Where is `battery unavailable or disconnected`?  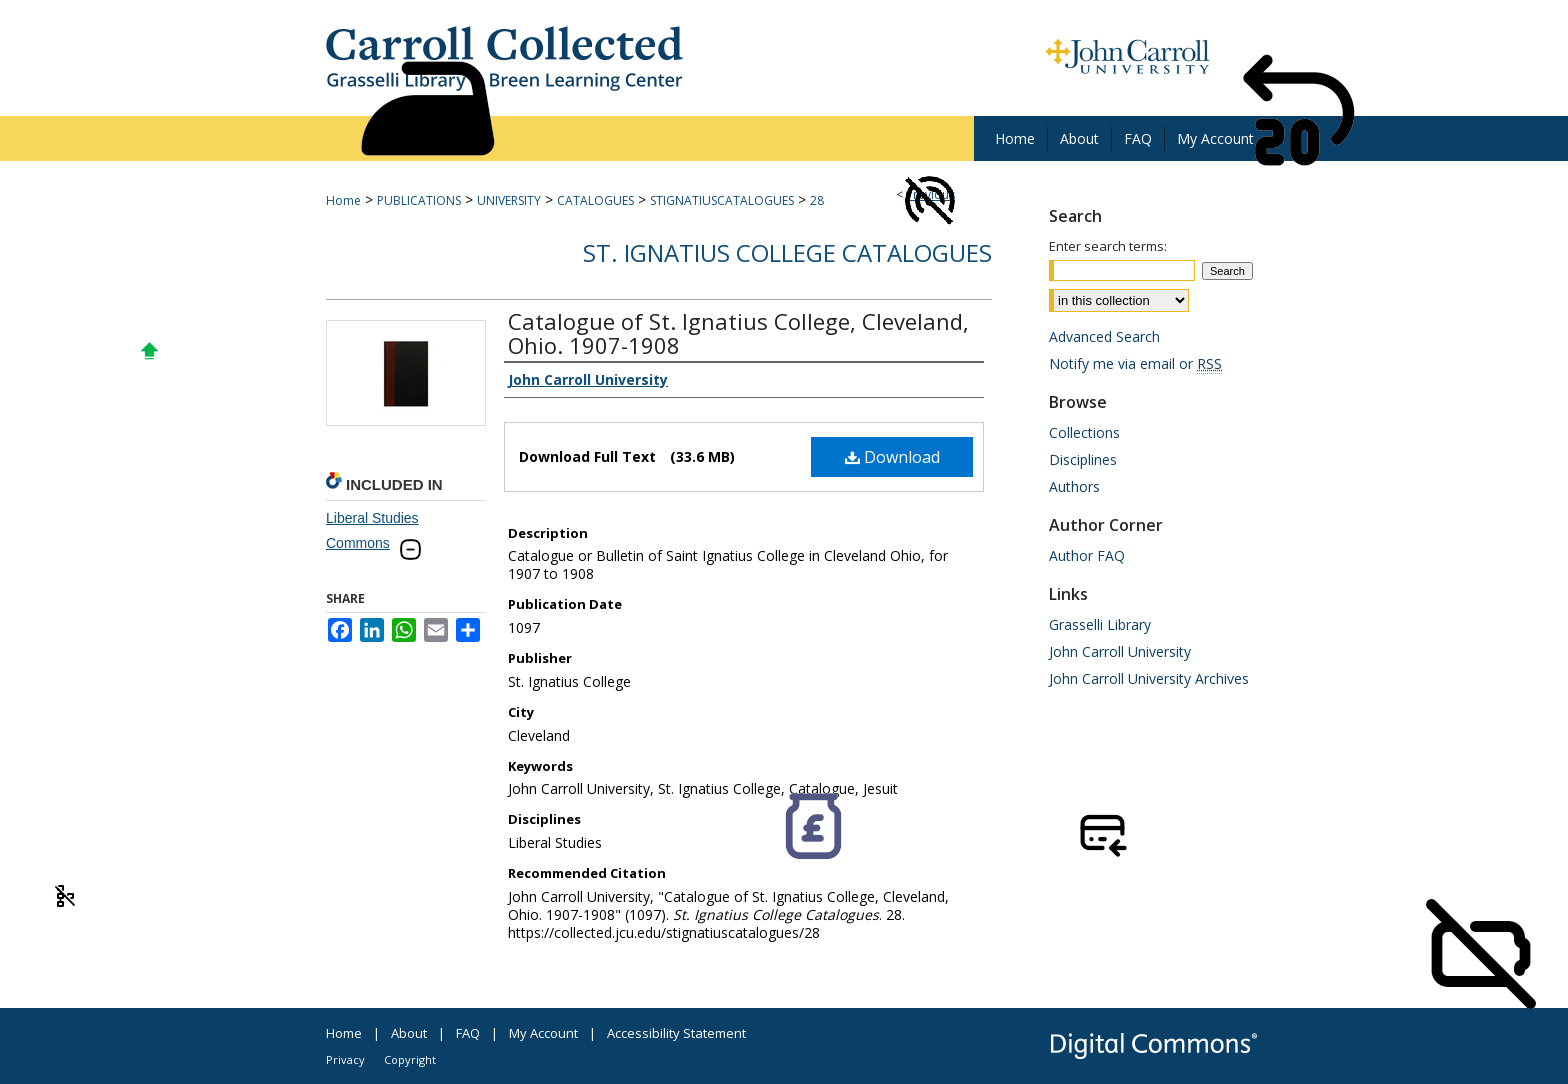
battery unavailable or disconnected is located at coordinates (1481, 954).